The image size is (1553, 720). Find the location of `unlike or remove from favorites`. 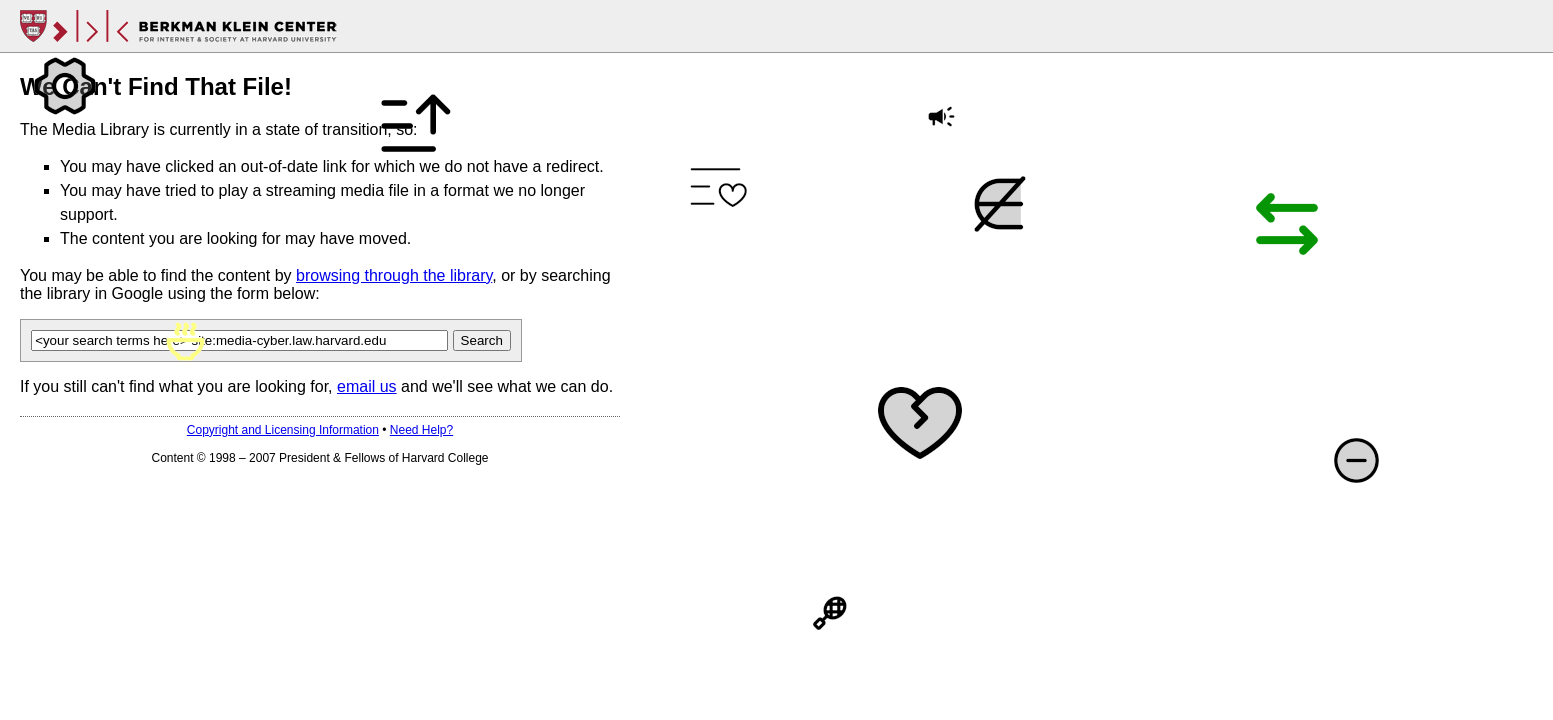

unlike or remove from favorites is located at coordinates (920, 420).